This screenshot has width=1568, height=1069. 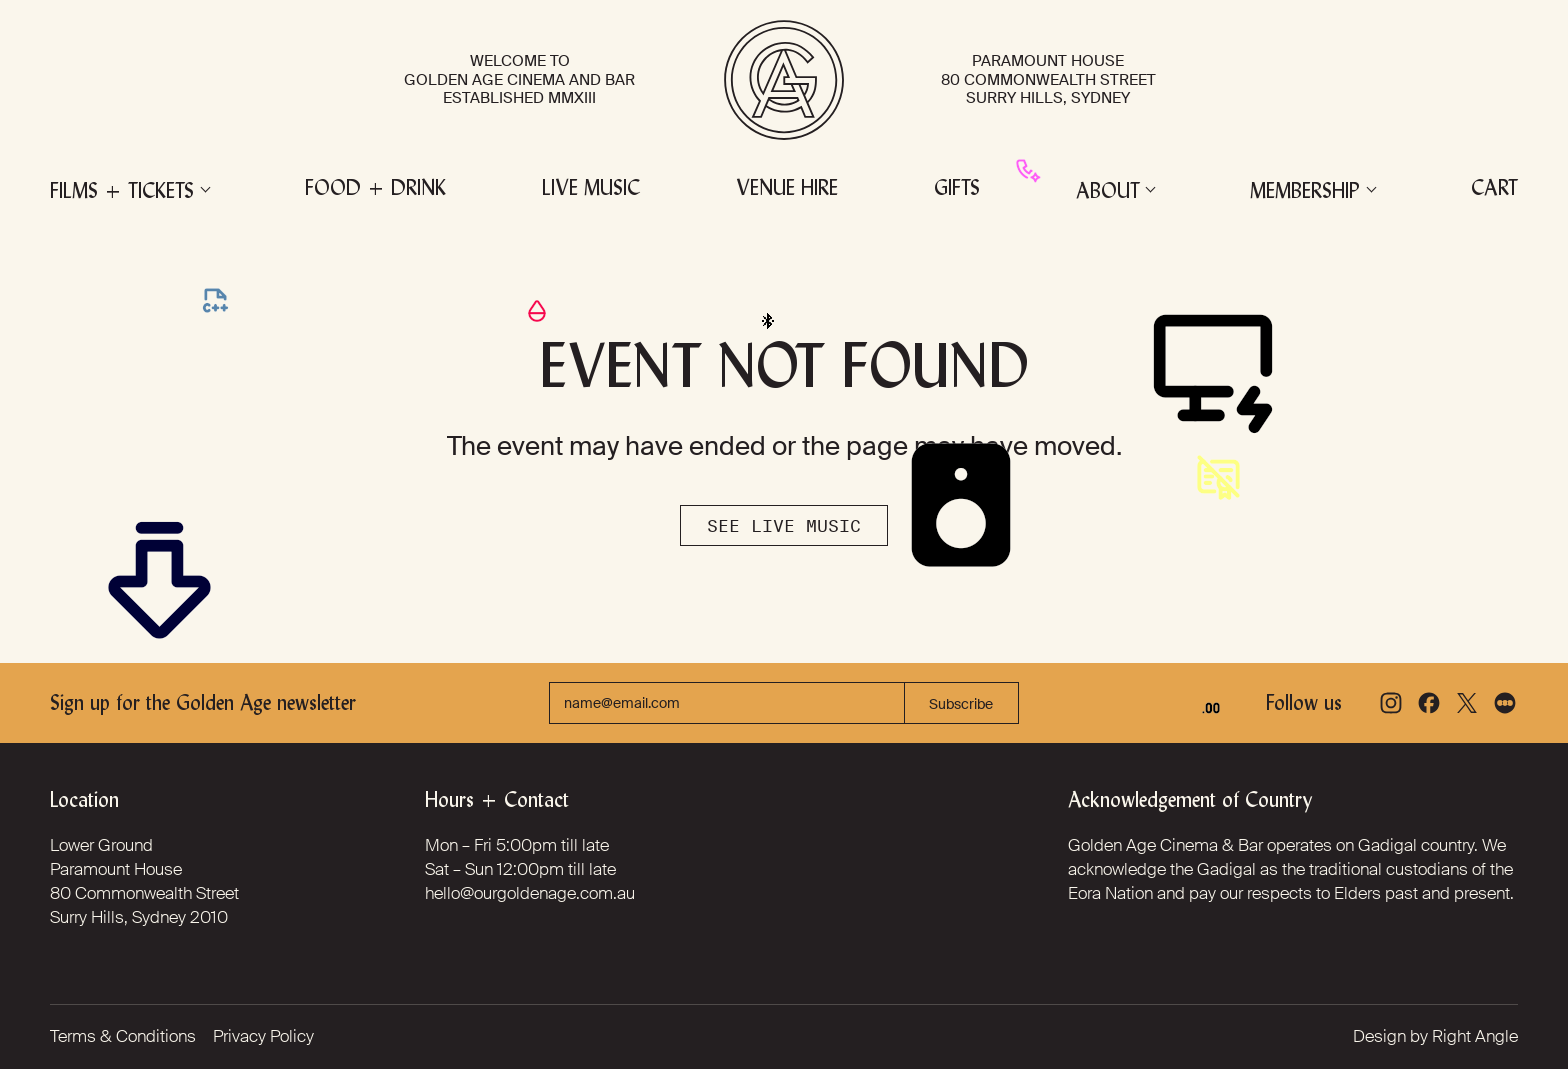 I want to click on a C++ source code file, so click(x=215, y=301).